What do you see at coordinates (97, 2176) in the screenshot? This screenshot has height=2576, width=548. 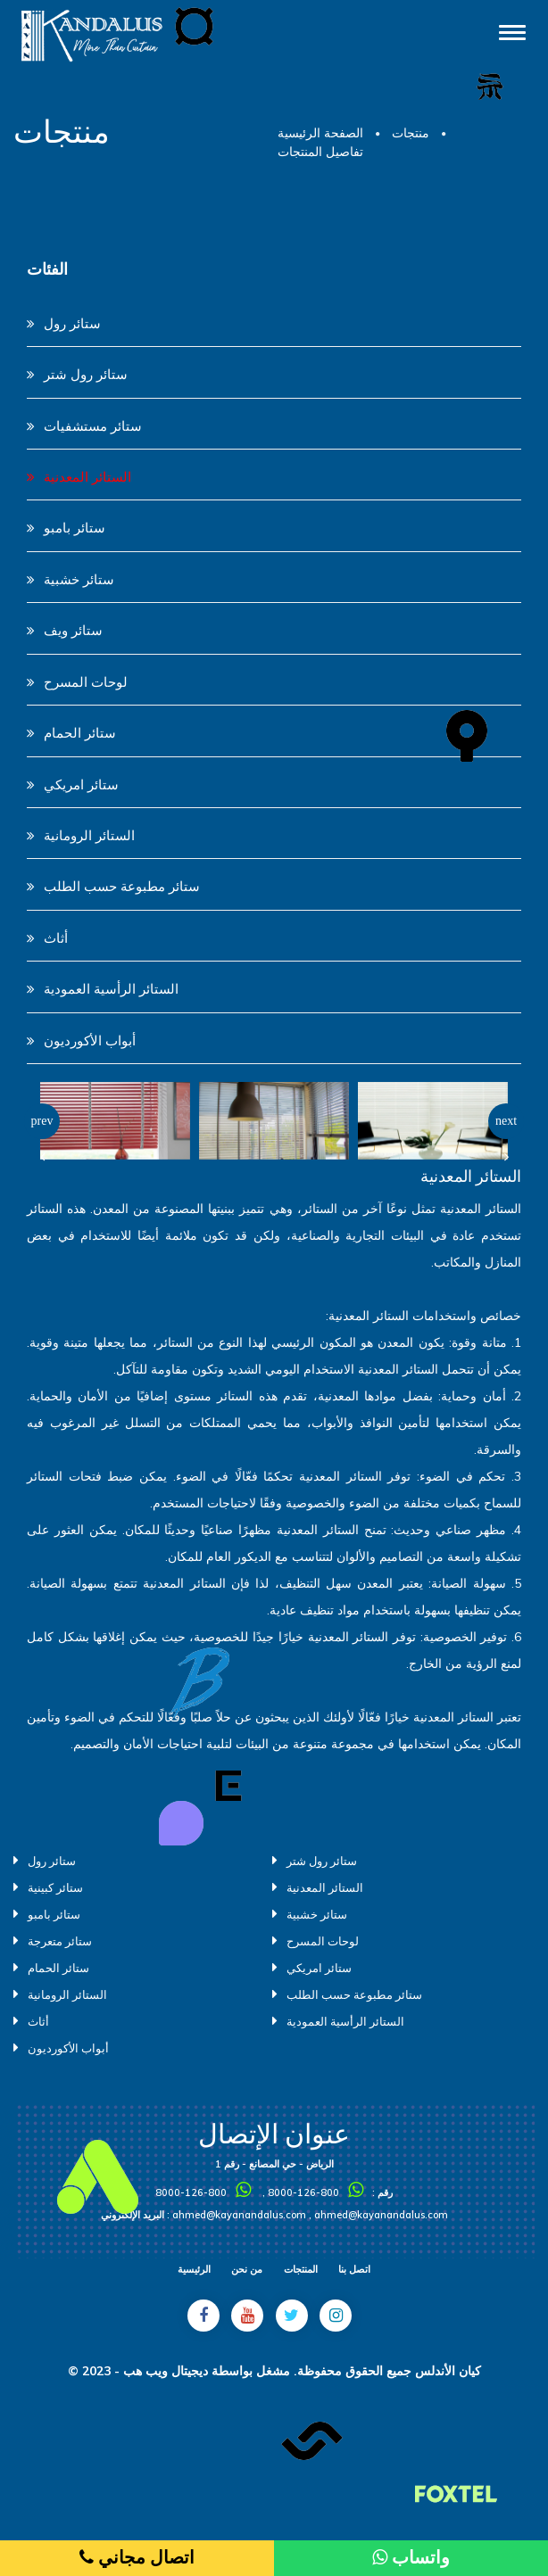 I see `access google ads dashboard` at bounding box center [97, 2176].